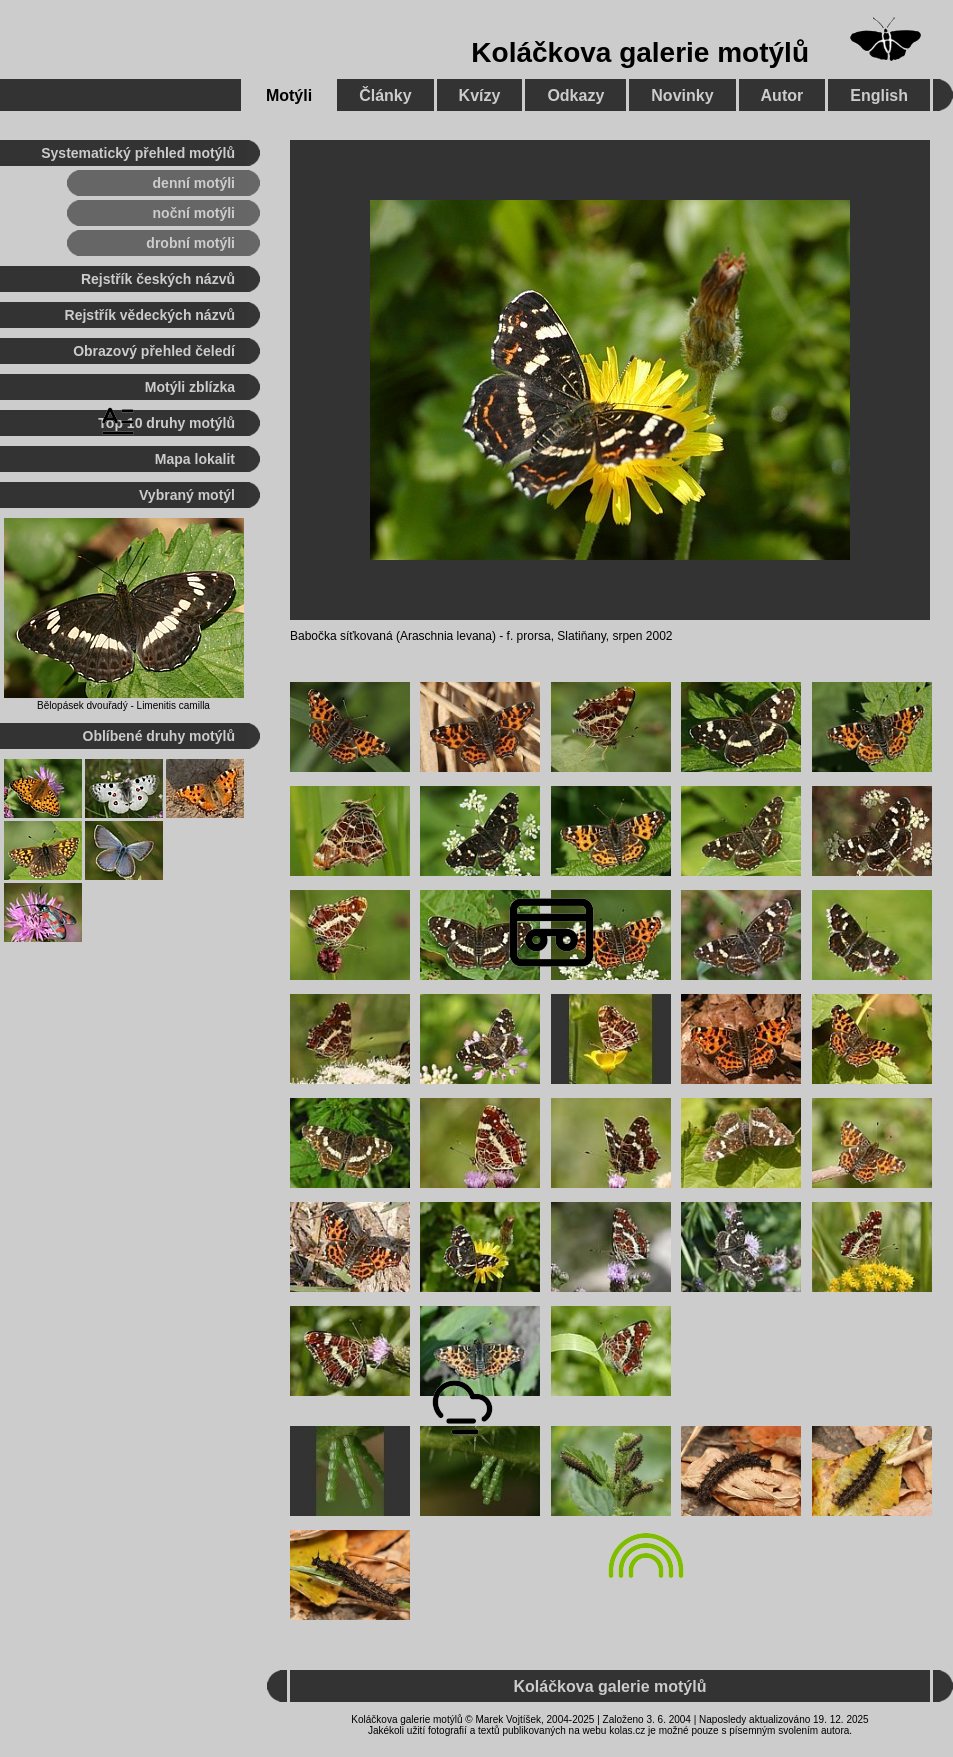 This screenshot has height=1757, width=953. I want to click on apply drop cap or initial letter formatting, so click(118, 422).